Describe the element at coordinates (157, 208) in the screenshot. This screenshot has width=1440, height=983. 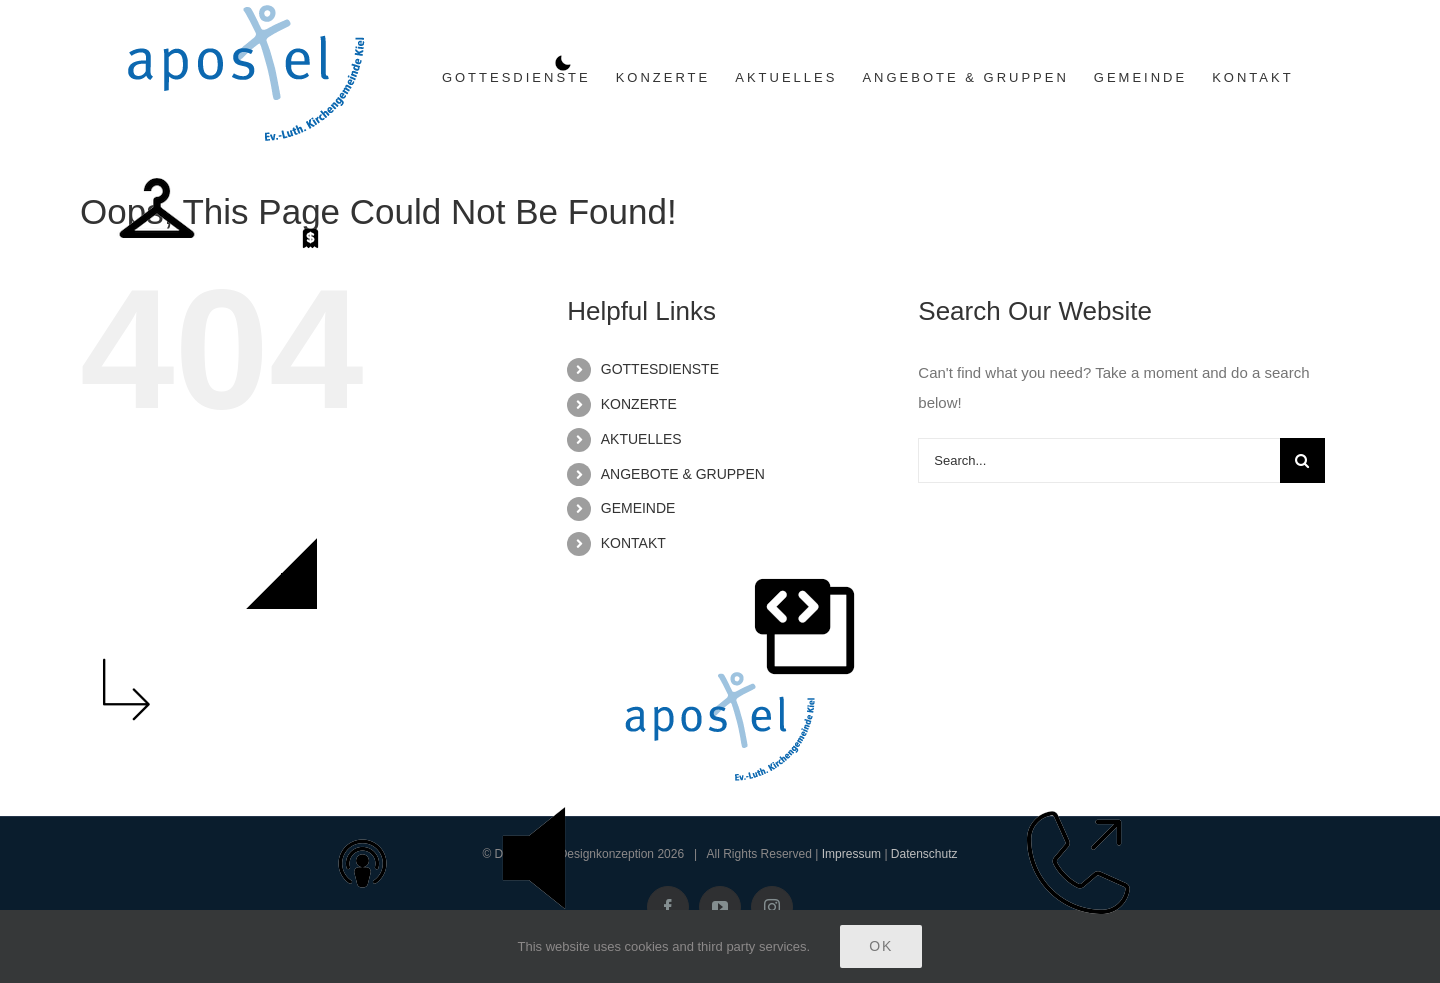
I see `access wardrobe or clothing options` at that location.